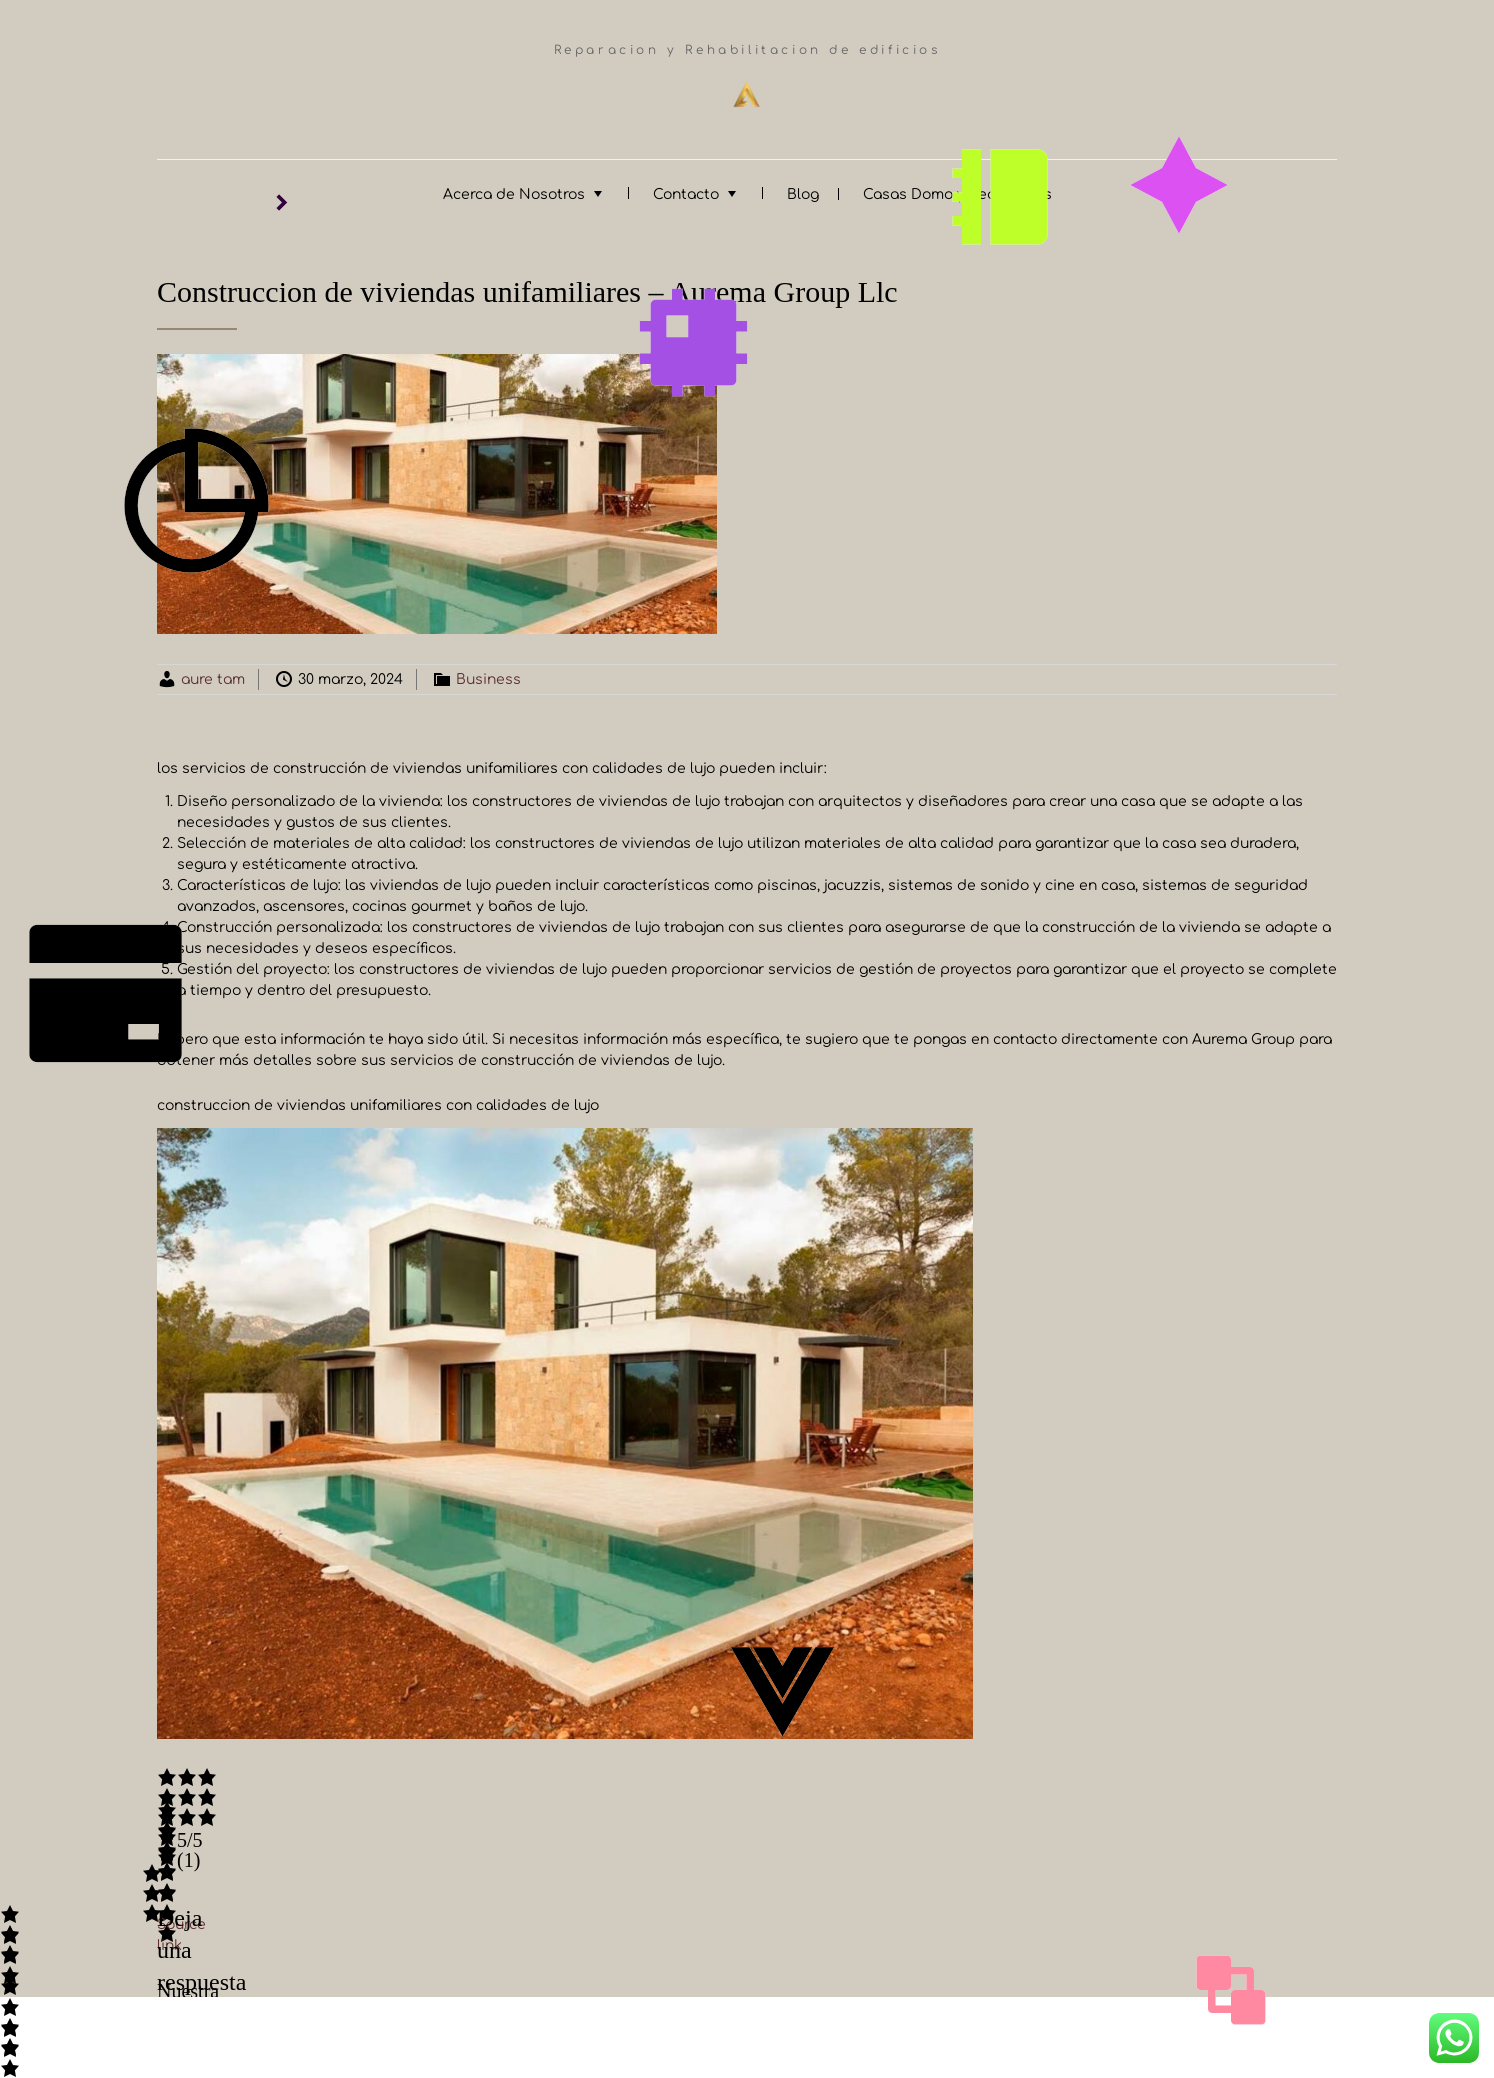 Image resolution: width=1494 pixels, height=2078 pixels. What do you see at coordinates (782, 1689) in the screenshot?
I see `vue.js framework logo` at bounding box center [782, 1689].